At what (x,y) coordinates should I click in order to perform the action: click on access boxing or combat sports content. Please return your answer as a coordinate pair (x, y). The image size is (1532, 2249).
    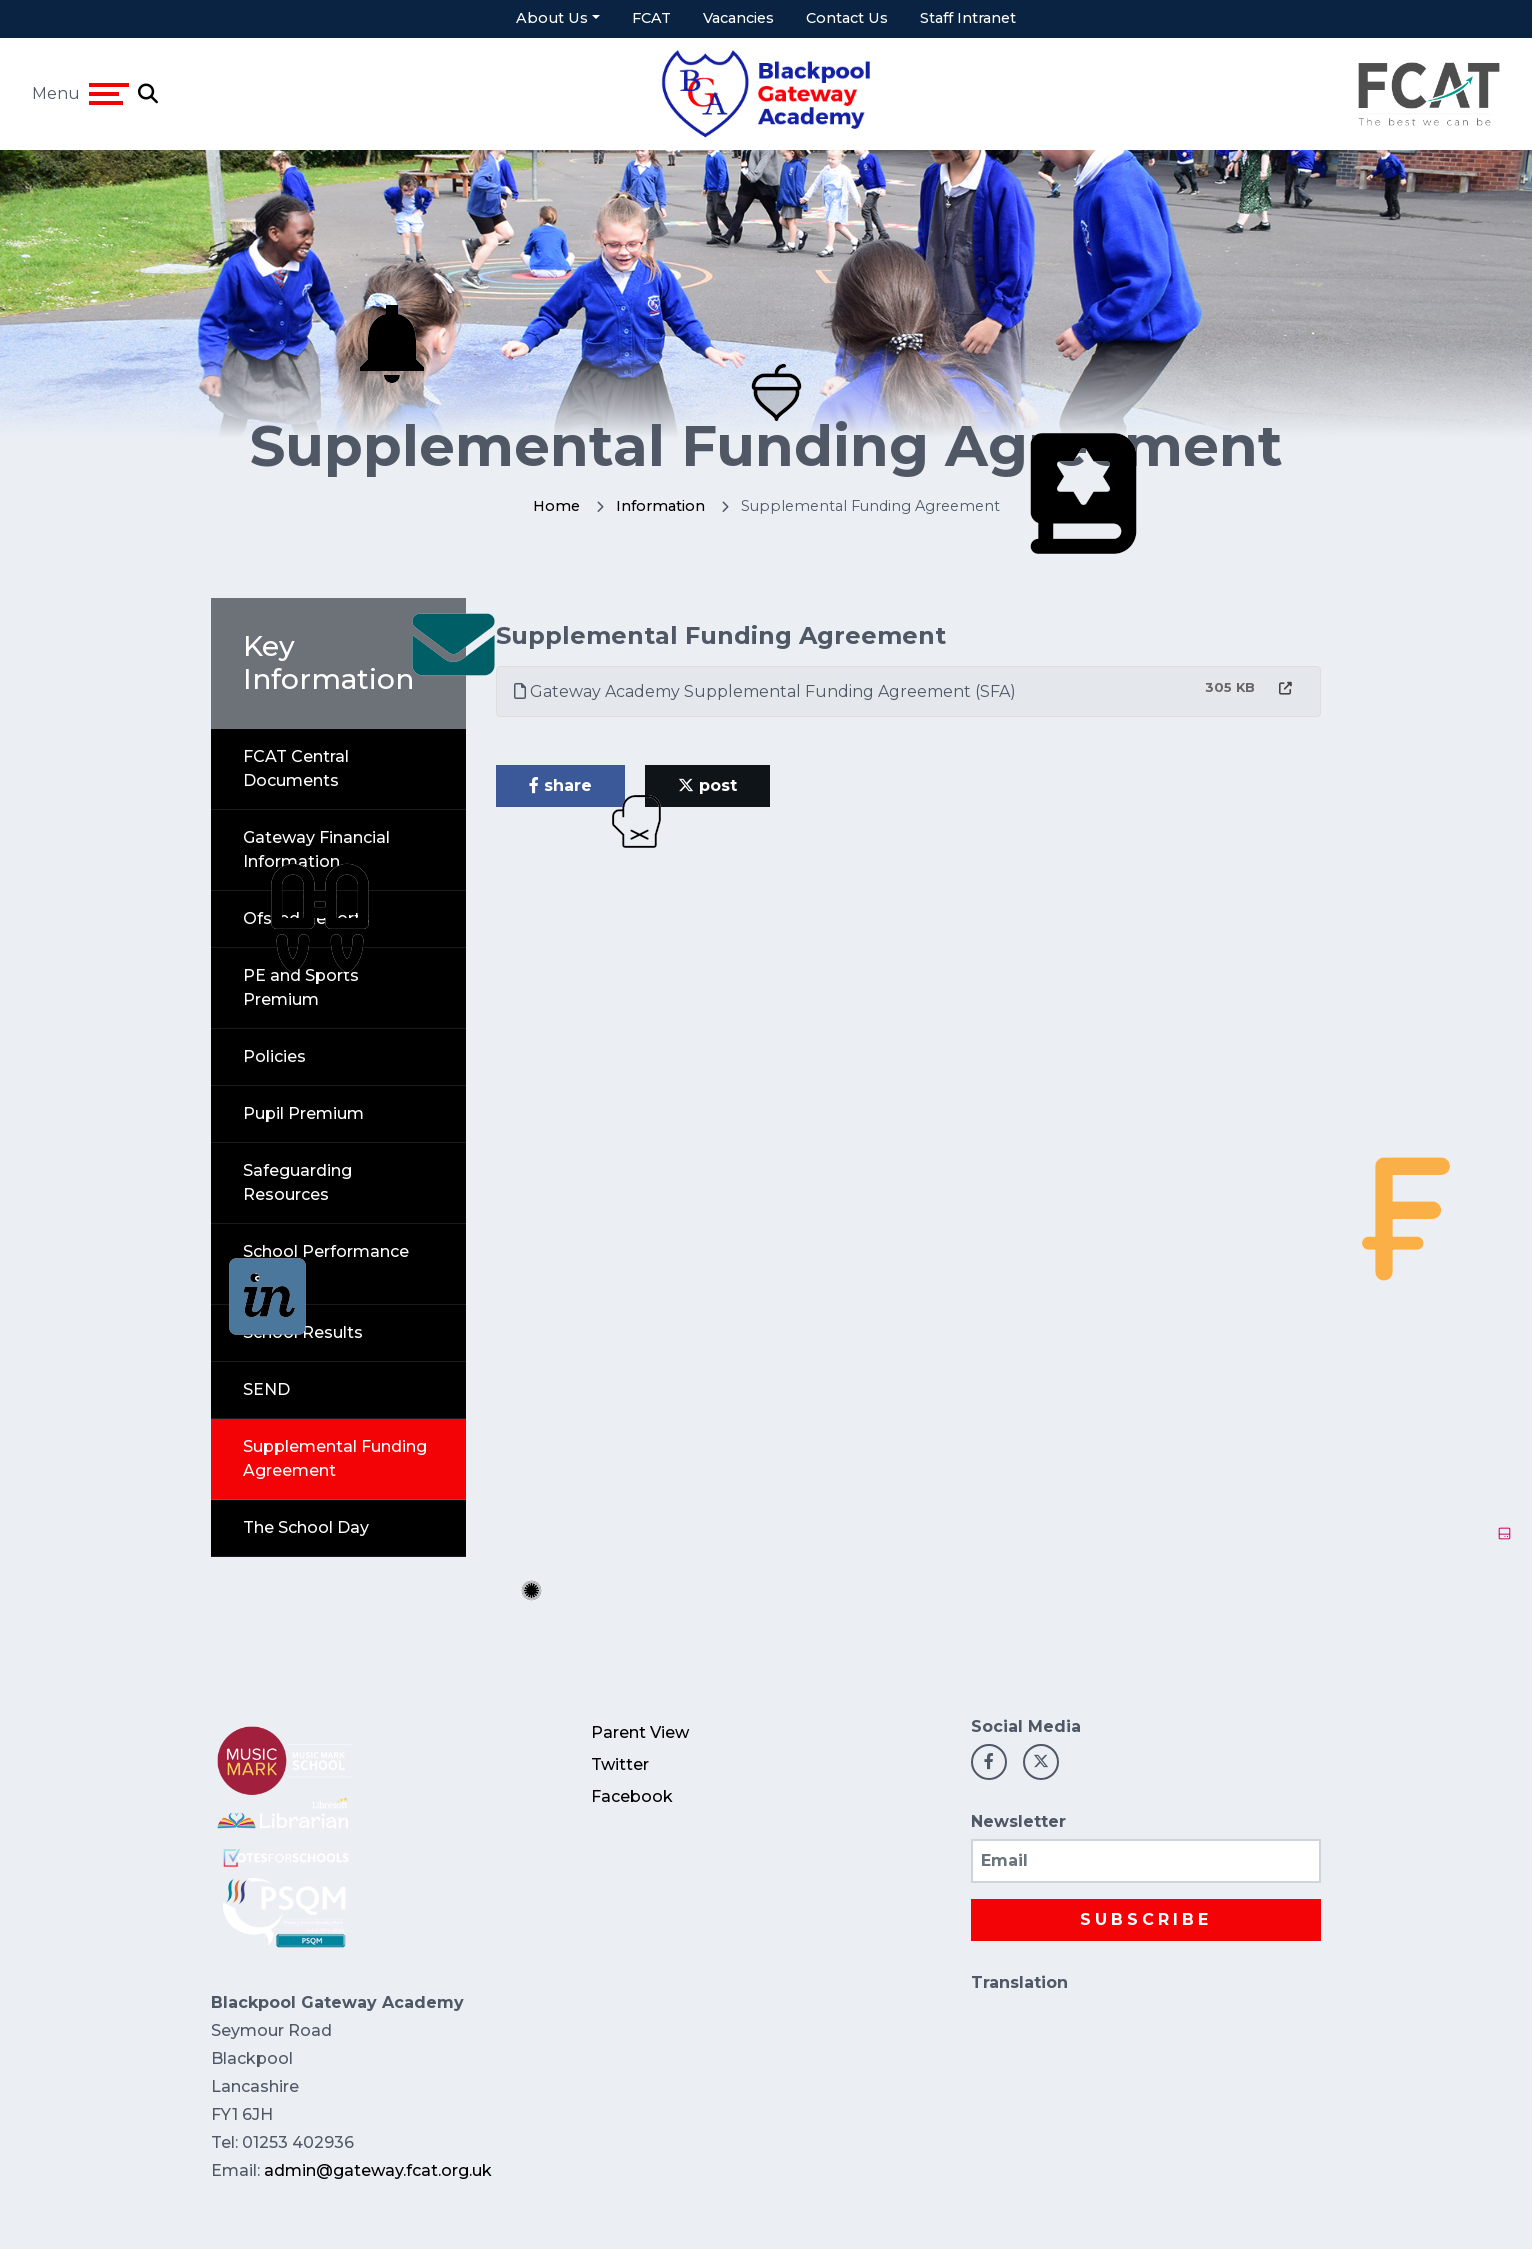
    Looking at the image, I should click on (637, 822).